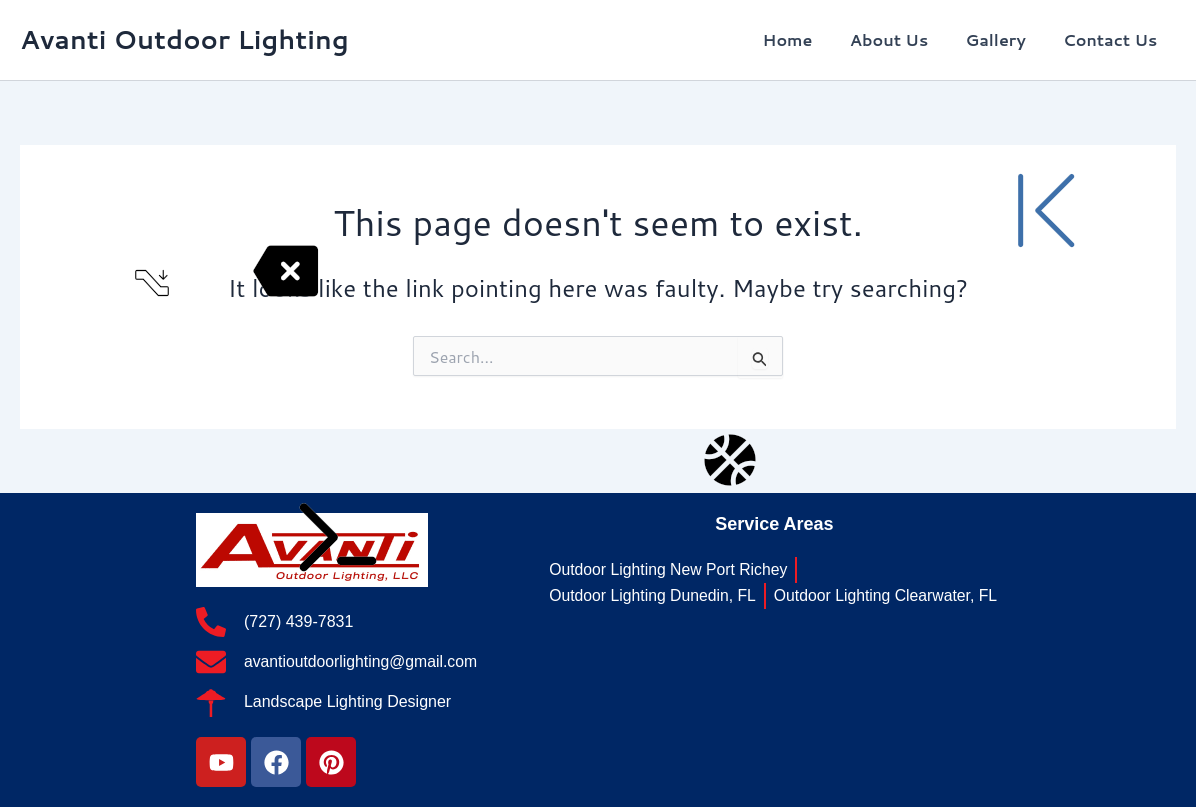  Describe the element at coordinates (337, 537) in the screenshot. I see `open command palette` at that location.